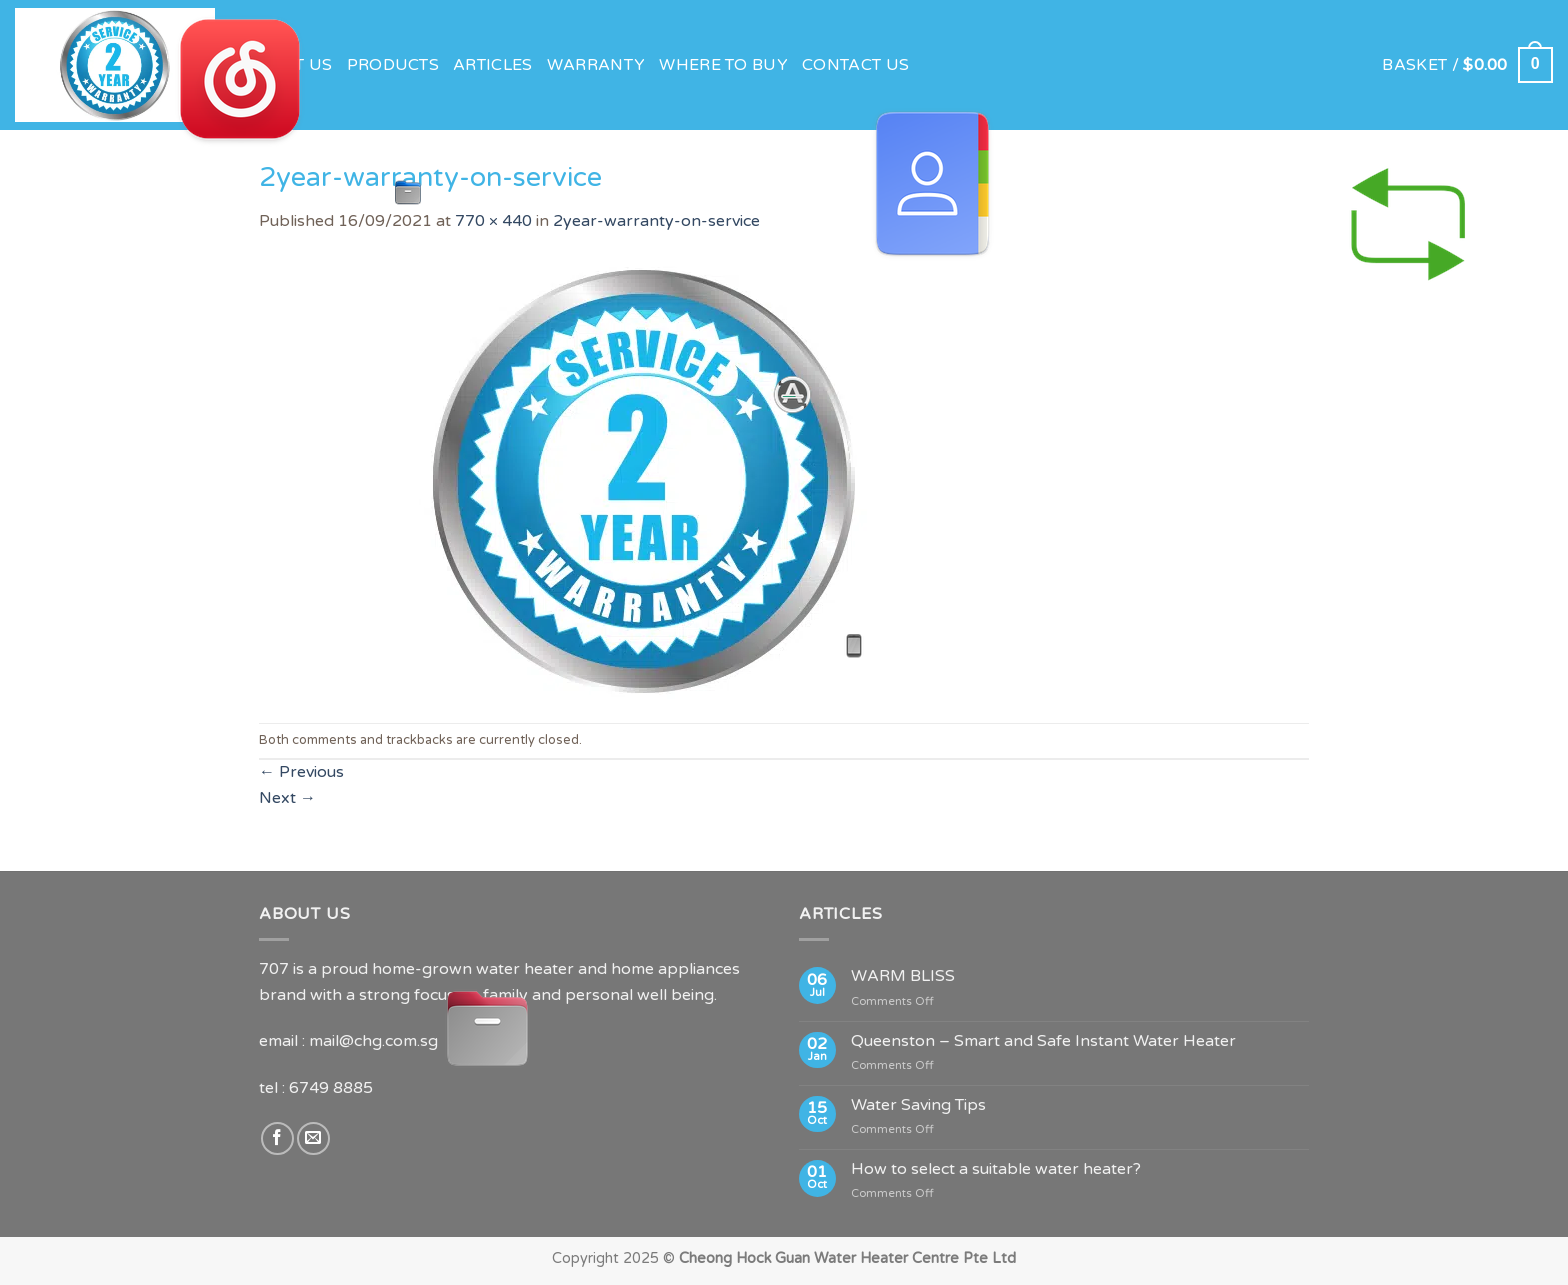  Describe the element at coordinates (1409, 223) in the screenshot. I see `sync or refresh mail inbox` at that location.